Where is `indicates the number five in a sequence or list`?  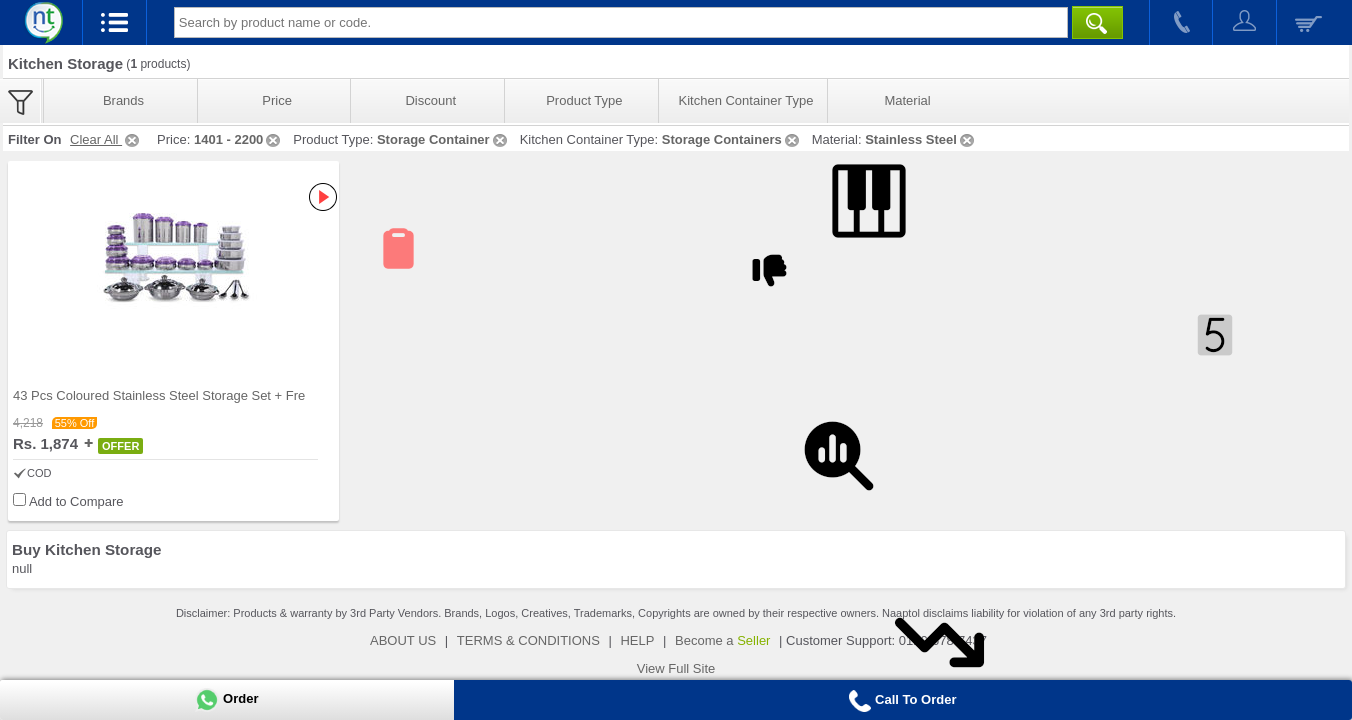 indicates the number five in a sequence or list is located at coordinates (1215, 335).